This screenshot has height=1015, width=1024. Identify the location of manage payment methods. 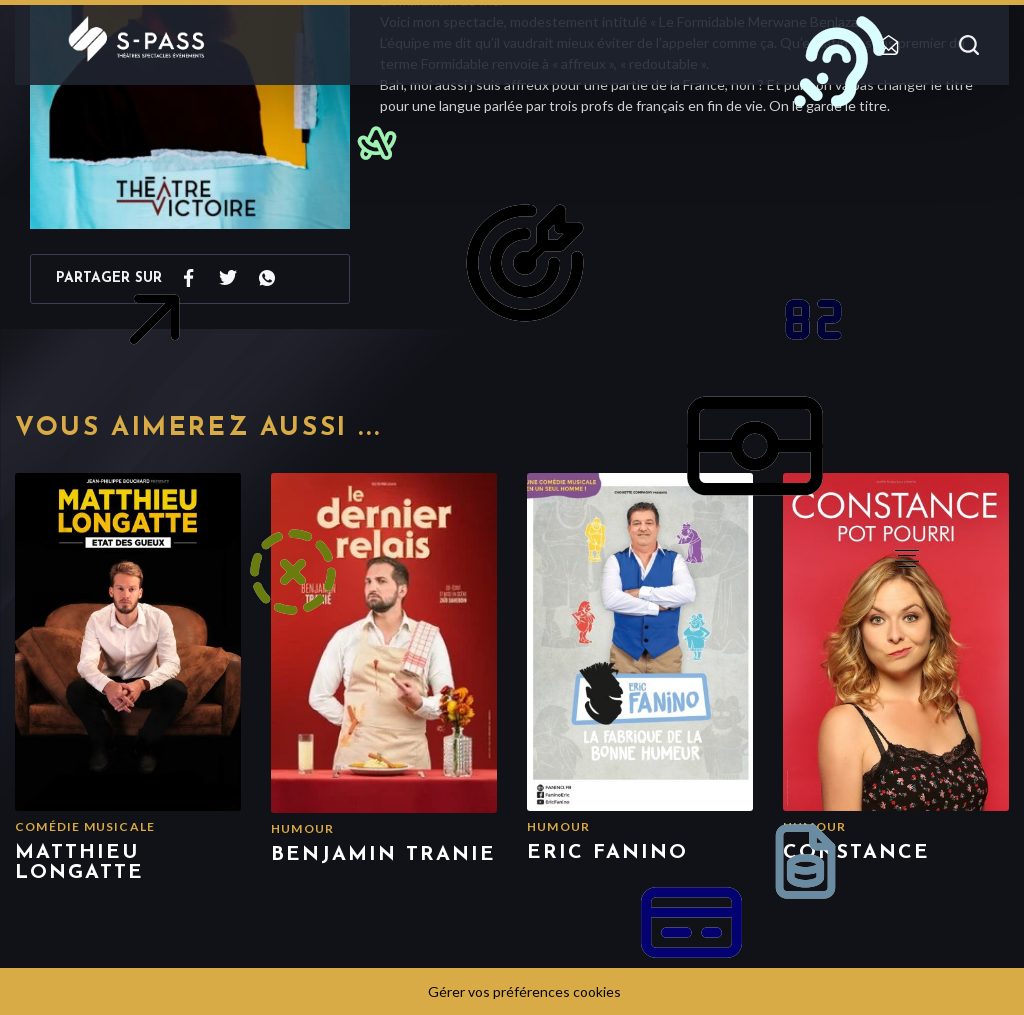
(691, 922).